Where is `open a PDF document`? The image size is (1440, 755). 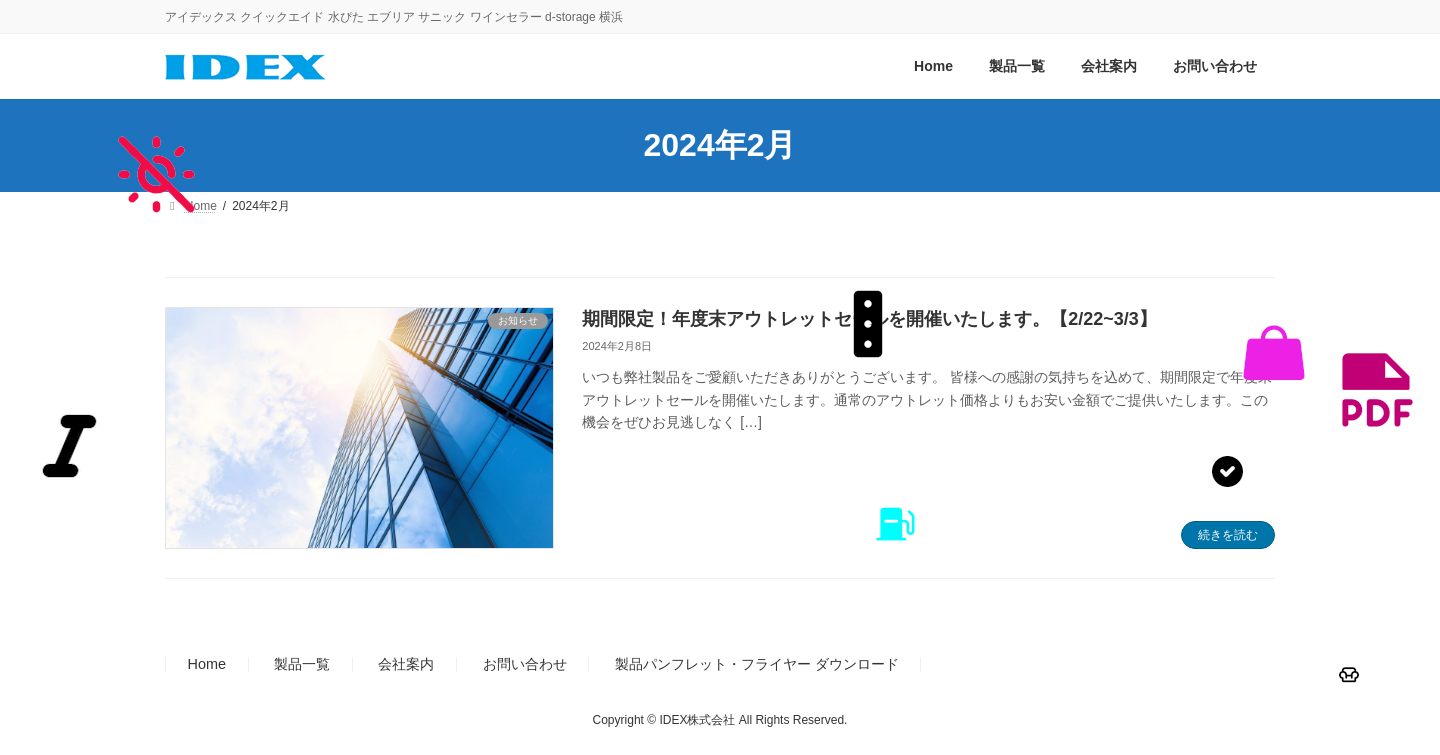 open a PDF document is located at coordinates (1376, 393).